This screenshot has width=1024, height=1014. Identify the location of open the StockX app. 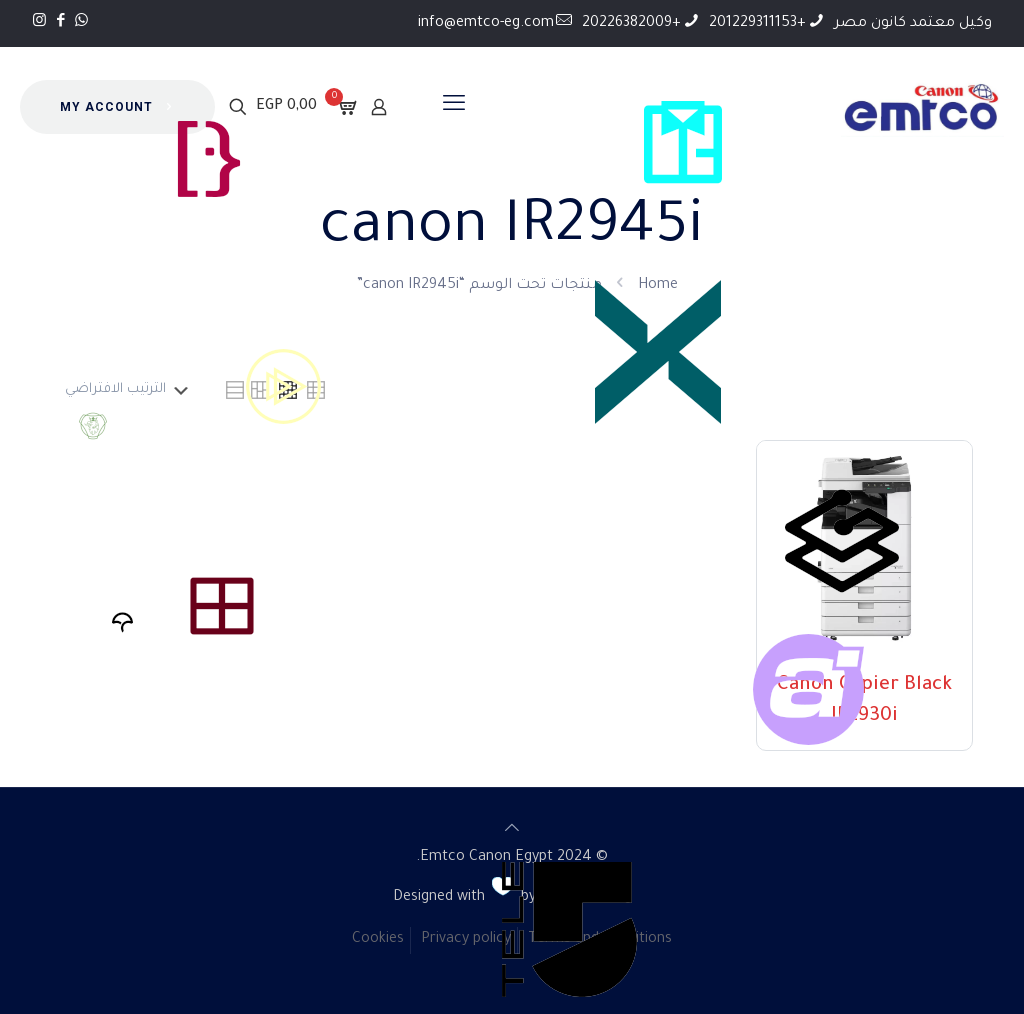
(658, 352).